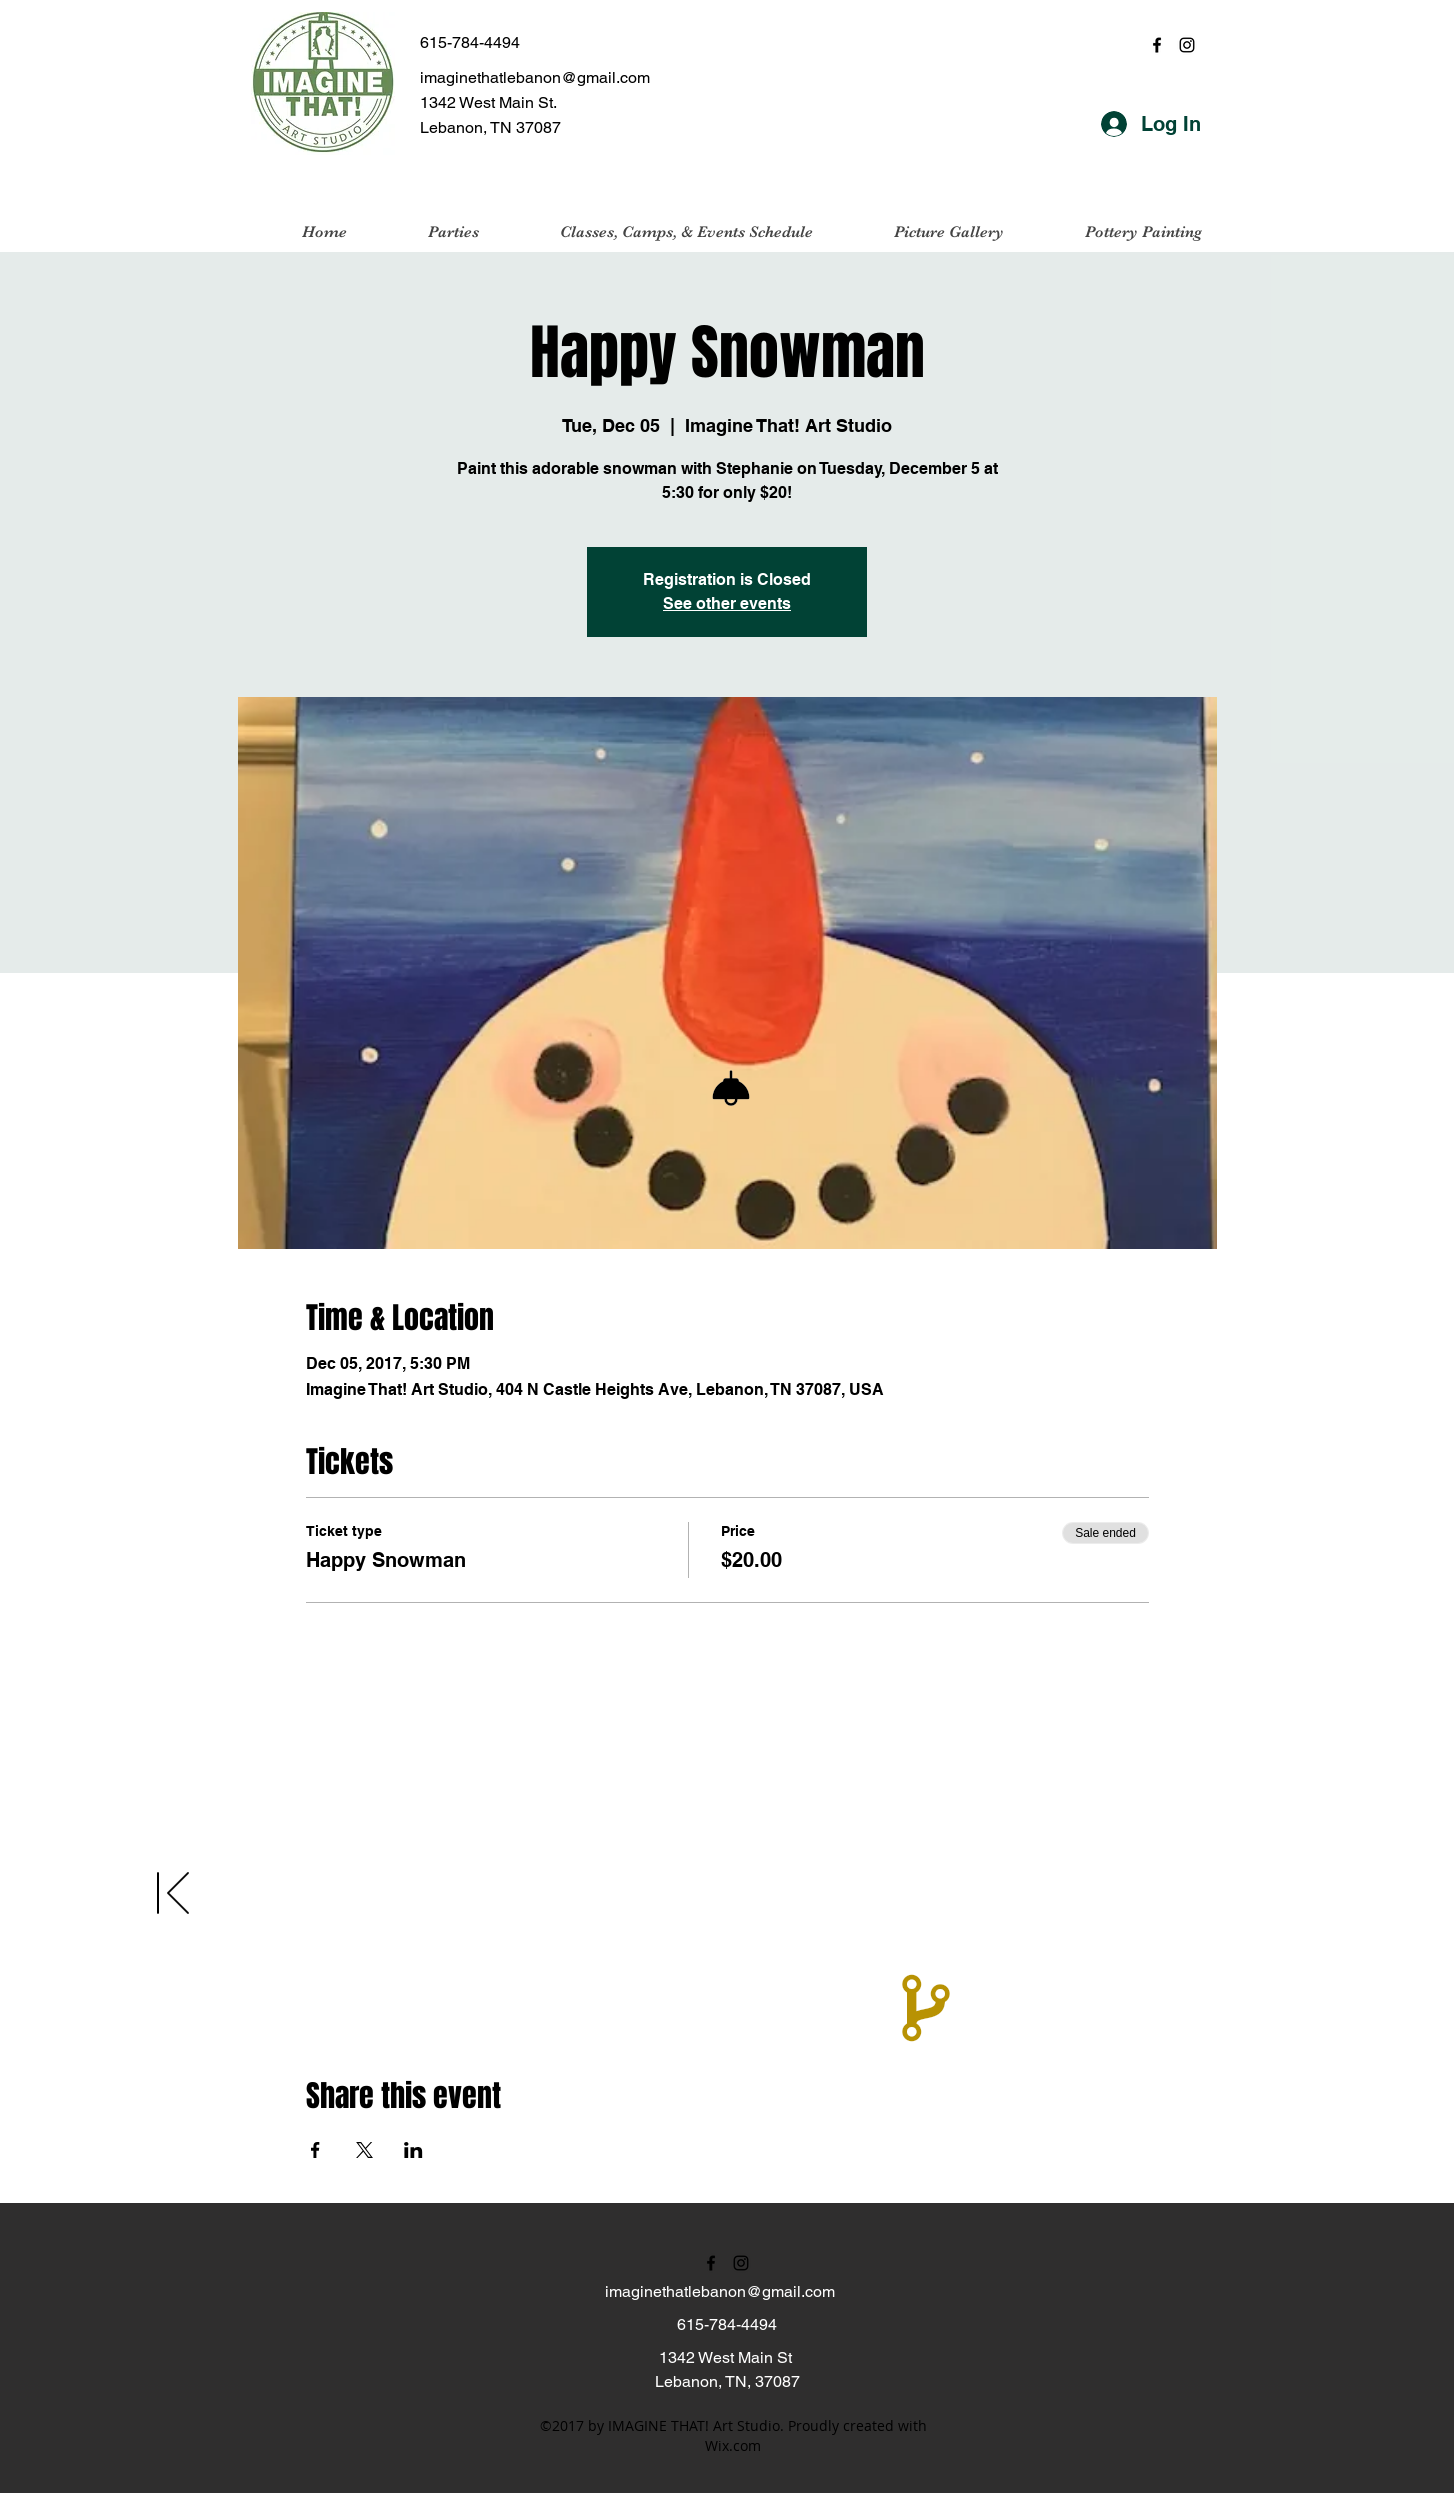 The height and width of the screenshot is (2493, 1454). I want to click on navigate to the beginning or first item, so click(172, 1893).